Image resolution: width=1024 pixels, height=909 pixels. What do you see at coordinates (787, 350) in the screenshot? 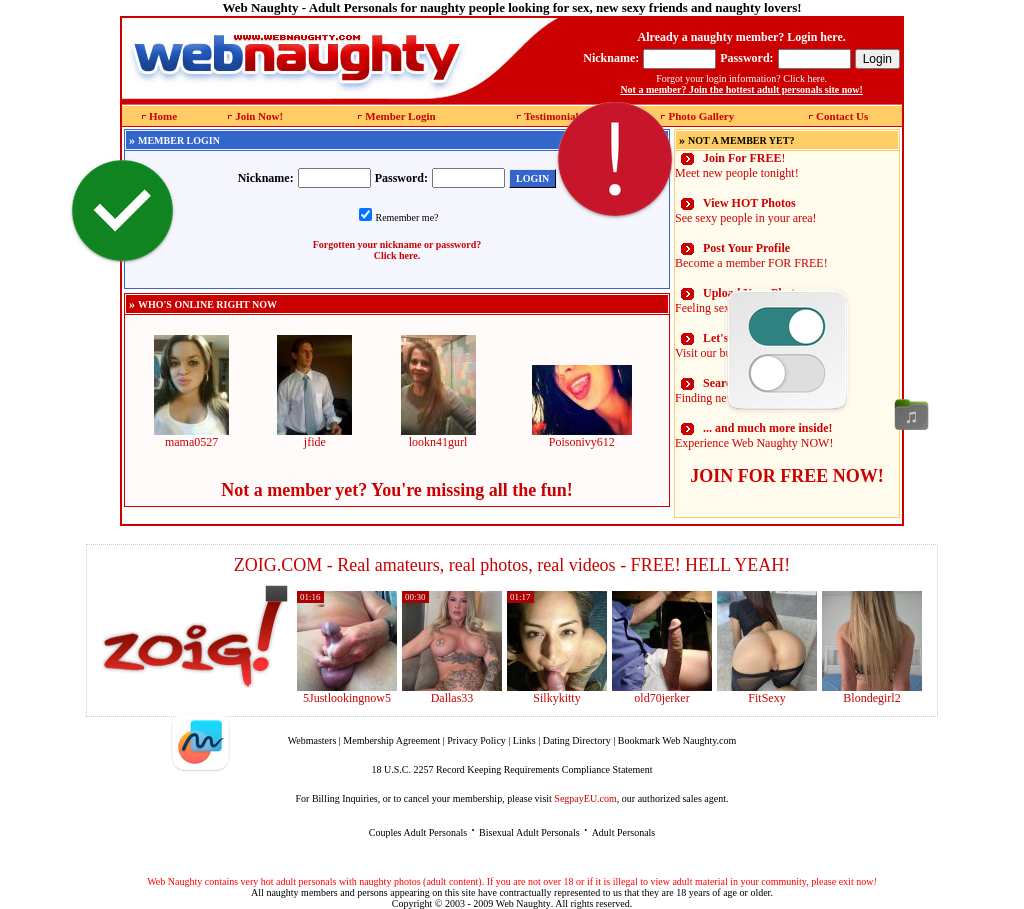
I see `open gnome tweaks settings application` at bounding box center [787, 350].